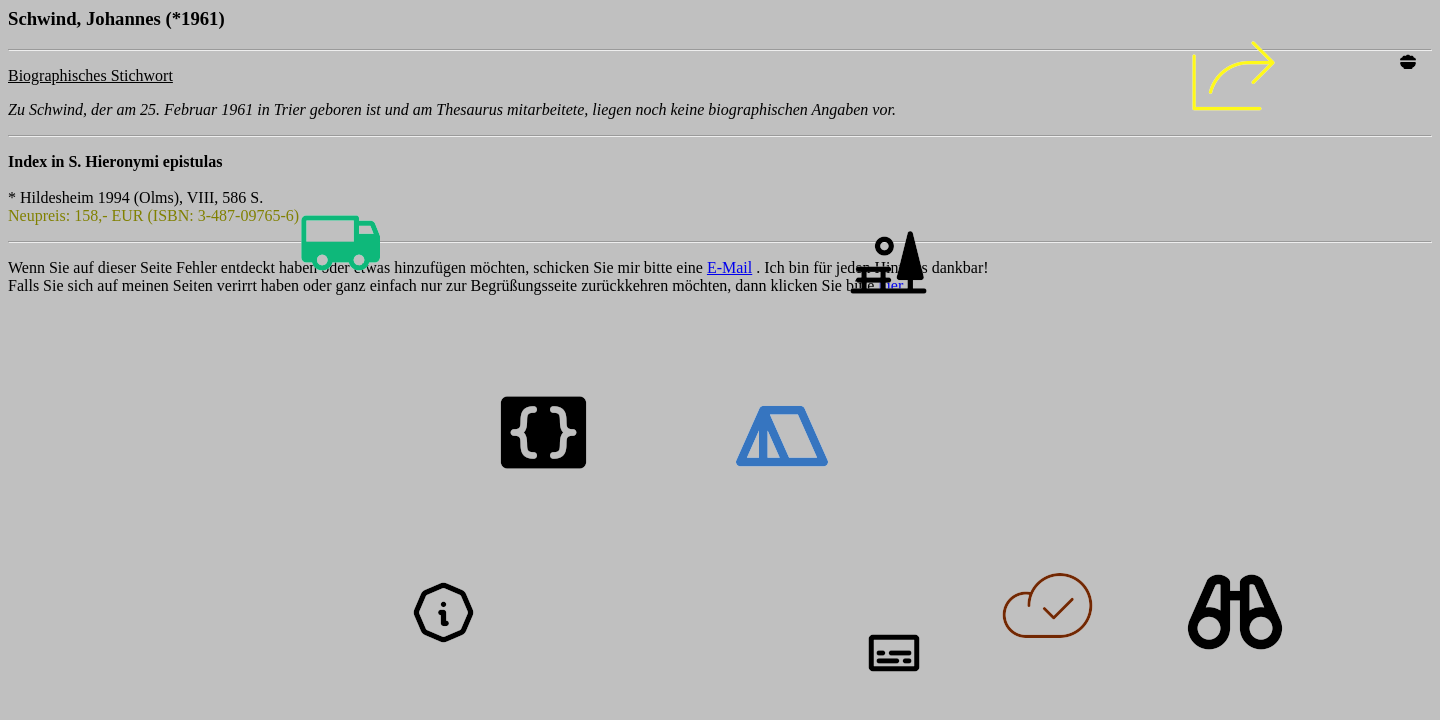  Describe the element at coordinates (443, 612) in the screenshot. I see `view more information or details` at that location.